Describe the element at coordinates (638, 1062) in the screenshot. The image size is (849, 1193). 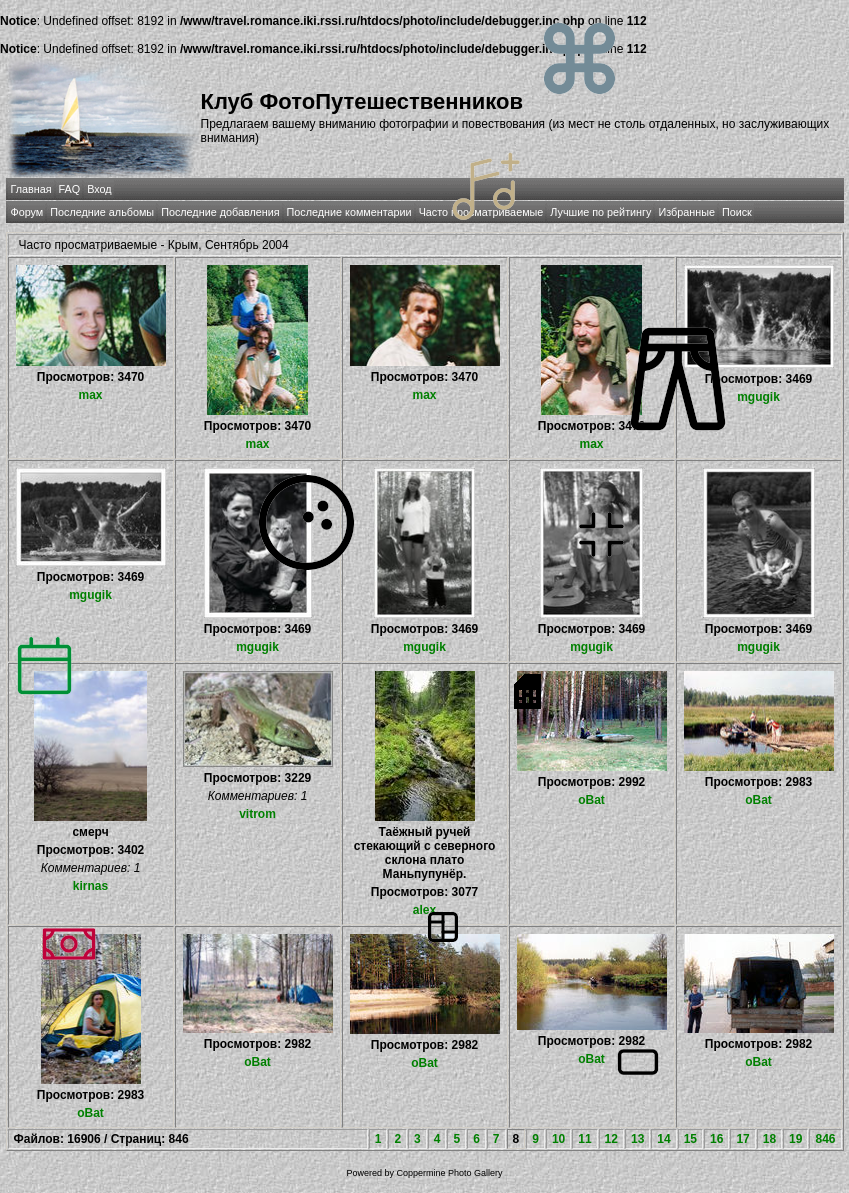
I see `toggle to landscape orientation` at that location.